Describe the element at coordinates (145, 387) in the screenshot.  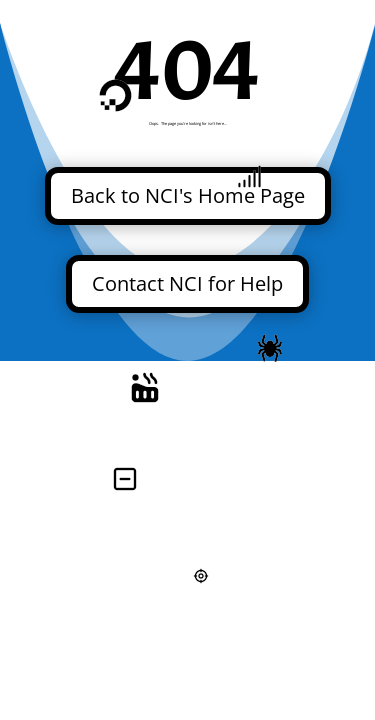
I see `access spa or hot tub amenities` at that location.